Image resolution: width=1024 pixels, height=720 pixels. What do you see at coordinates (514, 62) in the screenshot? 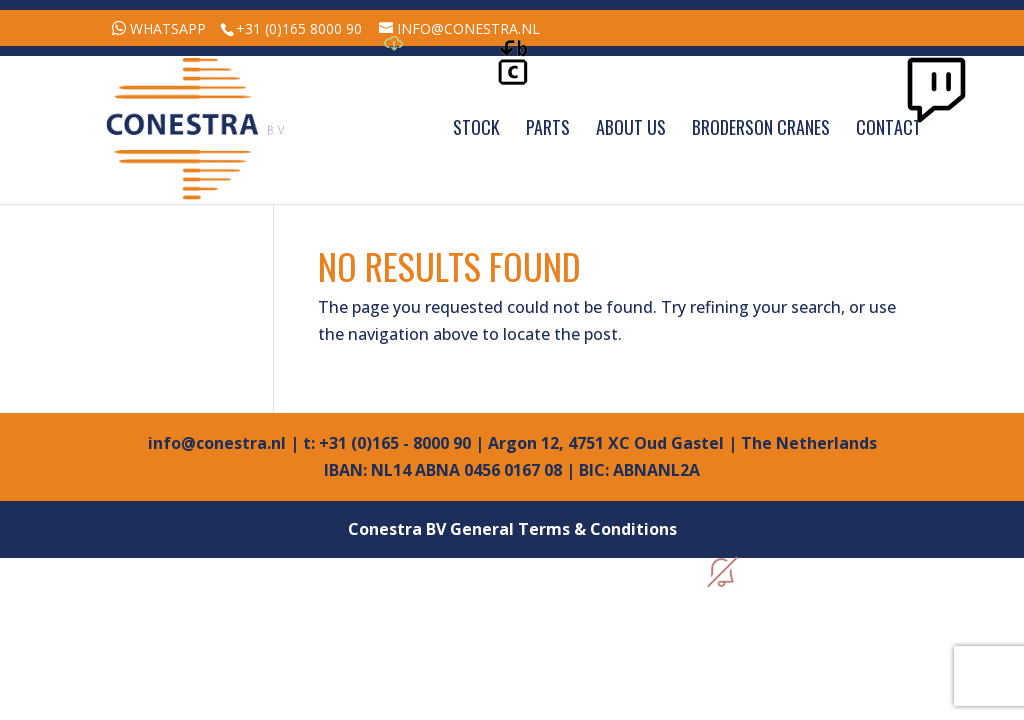
I see `replace selected text or content` at bounding box center [514, 62].